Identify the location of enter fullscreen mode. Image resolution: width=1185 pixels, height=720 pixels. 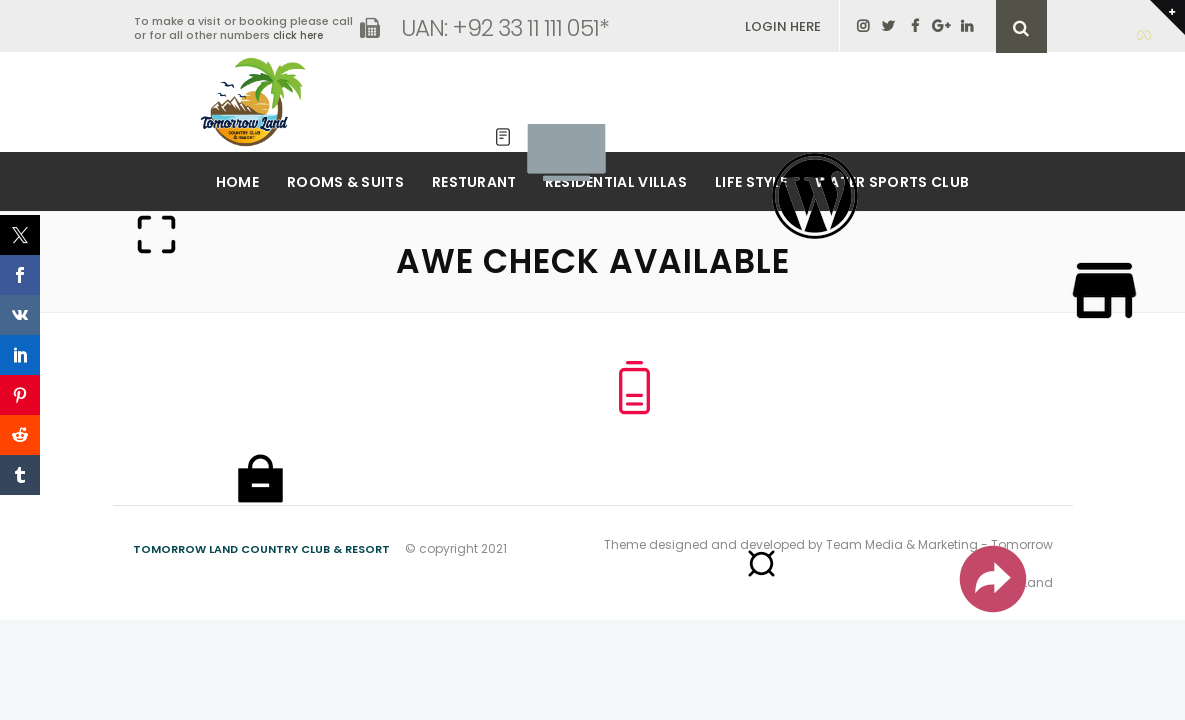
(156, 234).